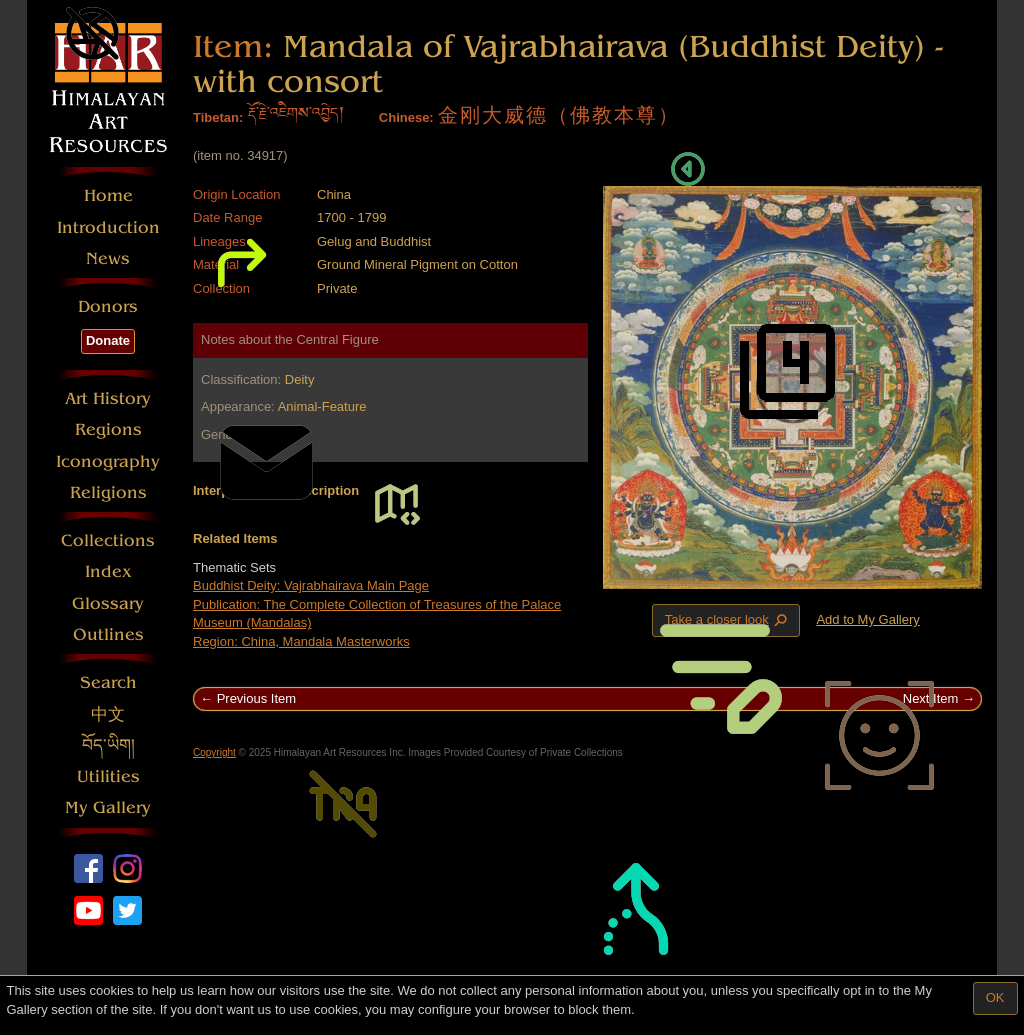  Describe the element at coordinates (879, 735) in the screenshot. I see `scan face to unlock or authenticate` at that location.